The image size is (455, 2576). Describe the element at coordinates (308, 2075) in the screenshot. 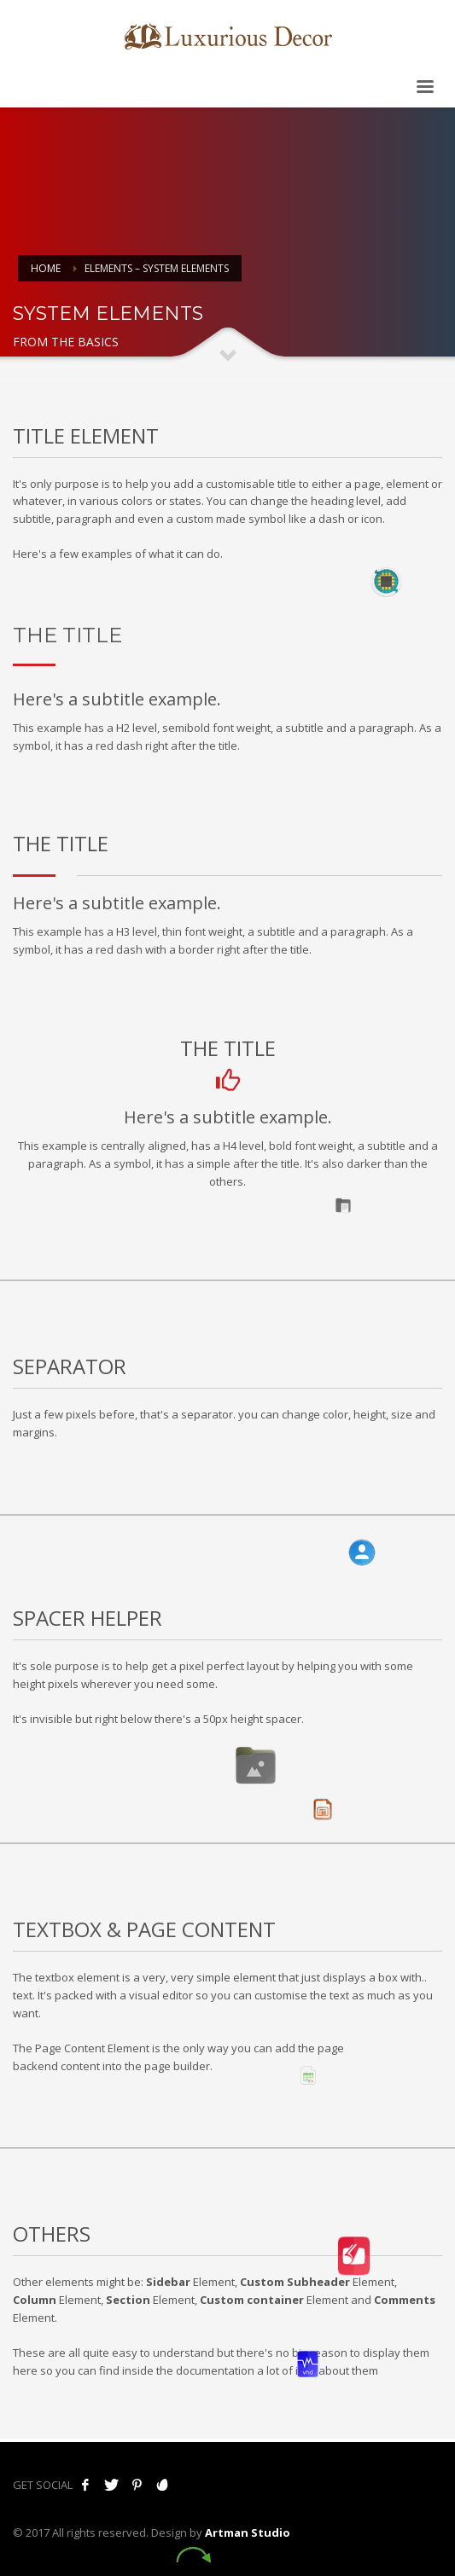

I see `open a spreadsheet file` at that location.